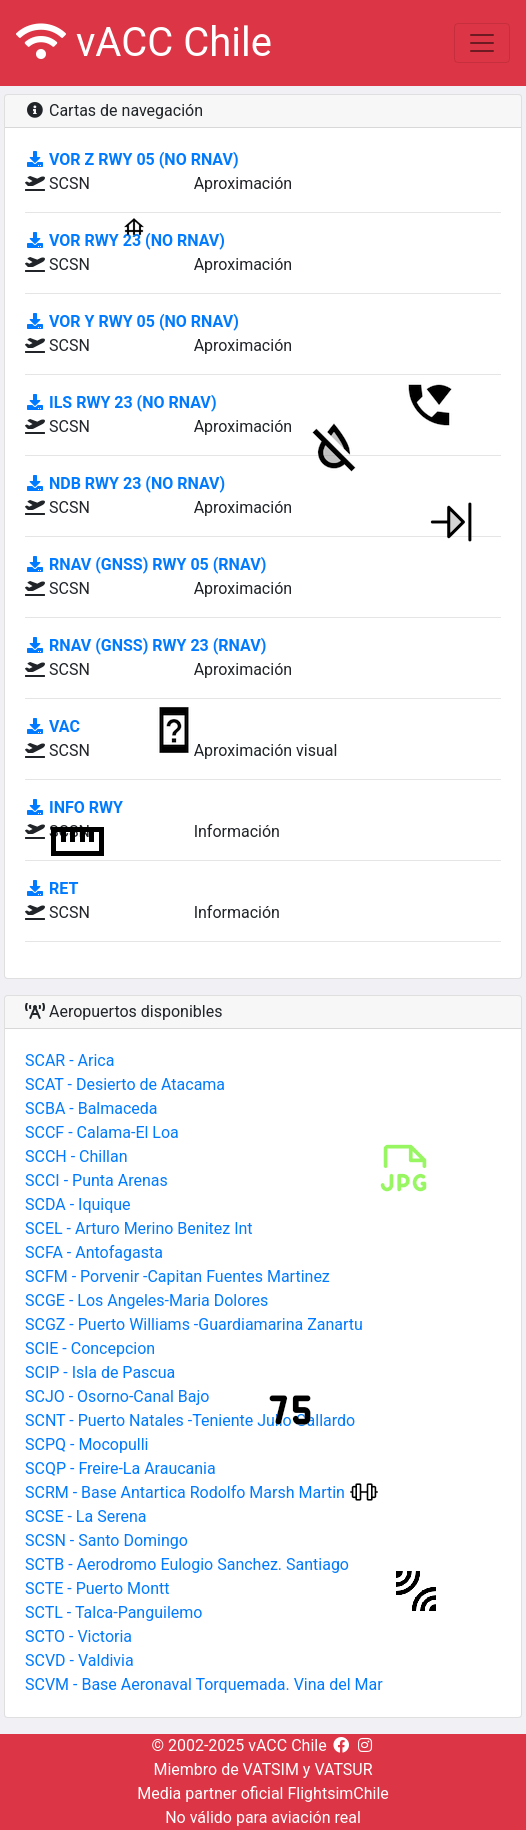 The image size is (526, 1830). What do you see at coordinates (334, 447) in the screenshot?
I see `reset text or fill color to default` at bounding box center [334, 447].